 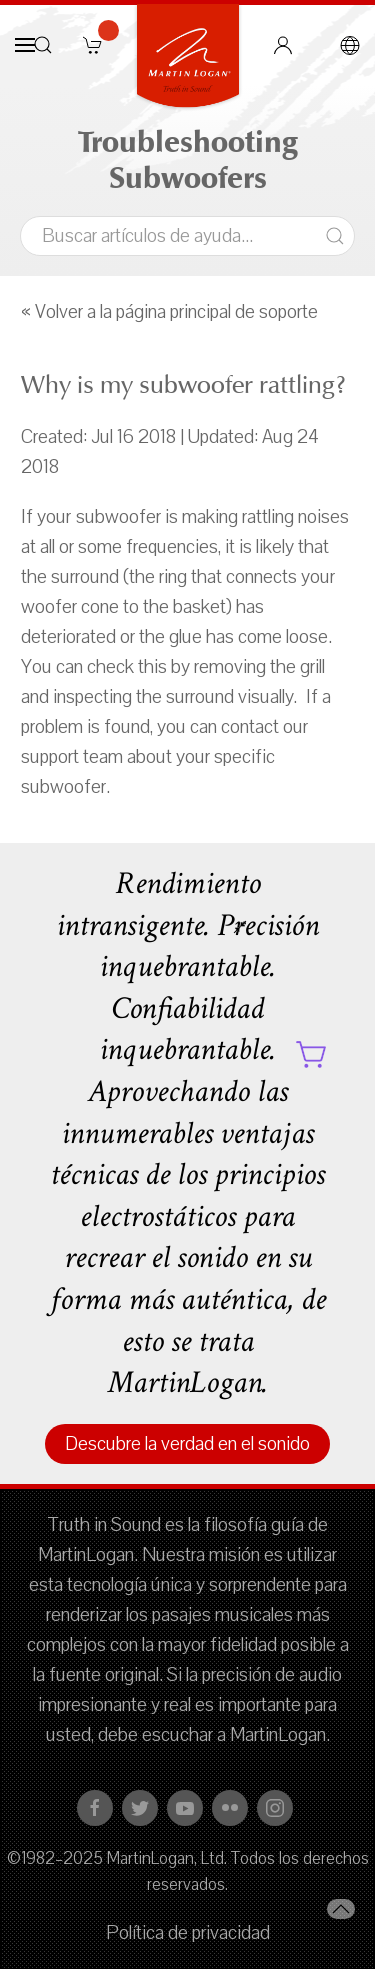 I want to click on view your shopping cart, so click(x=311, y=1054).